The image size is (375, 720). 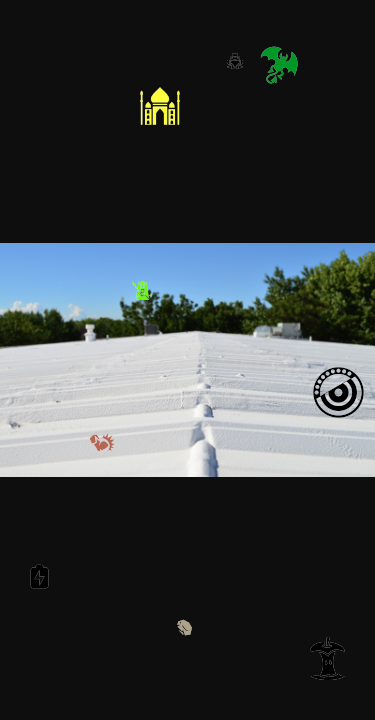 I want to click on indicates food waste or compost category, so click(x=327, y=658).